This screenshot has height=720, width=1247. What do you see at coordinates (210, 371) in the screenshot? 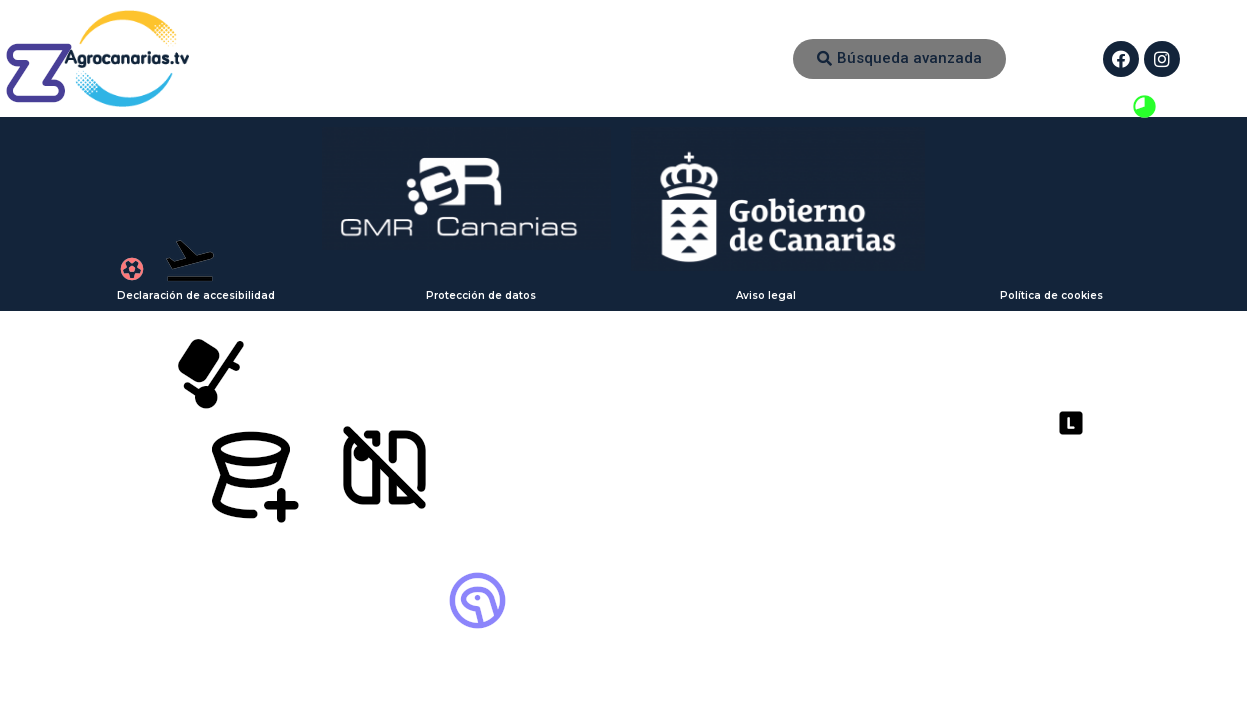
I see `view your shopping cart` at bounding box center [210, 371].